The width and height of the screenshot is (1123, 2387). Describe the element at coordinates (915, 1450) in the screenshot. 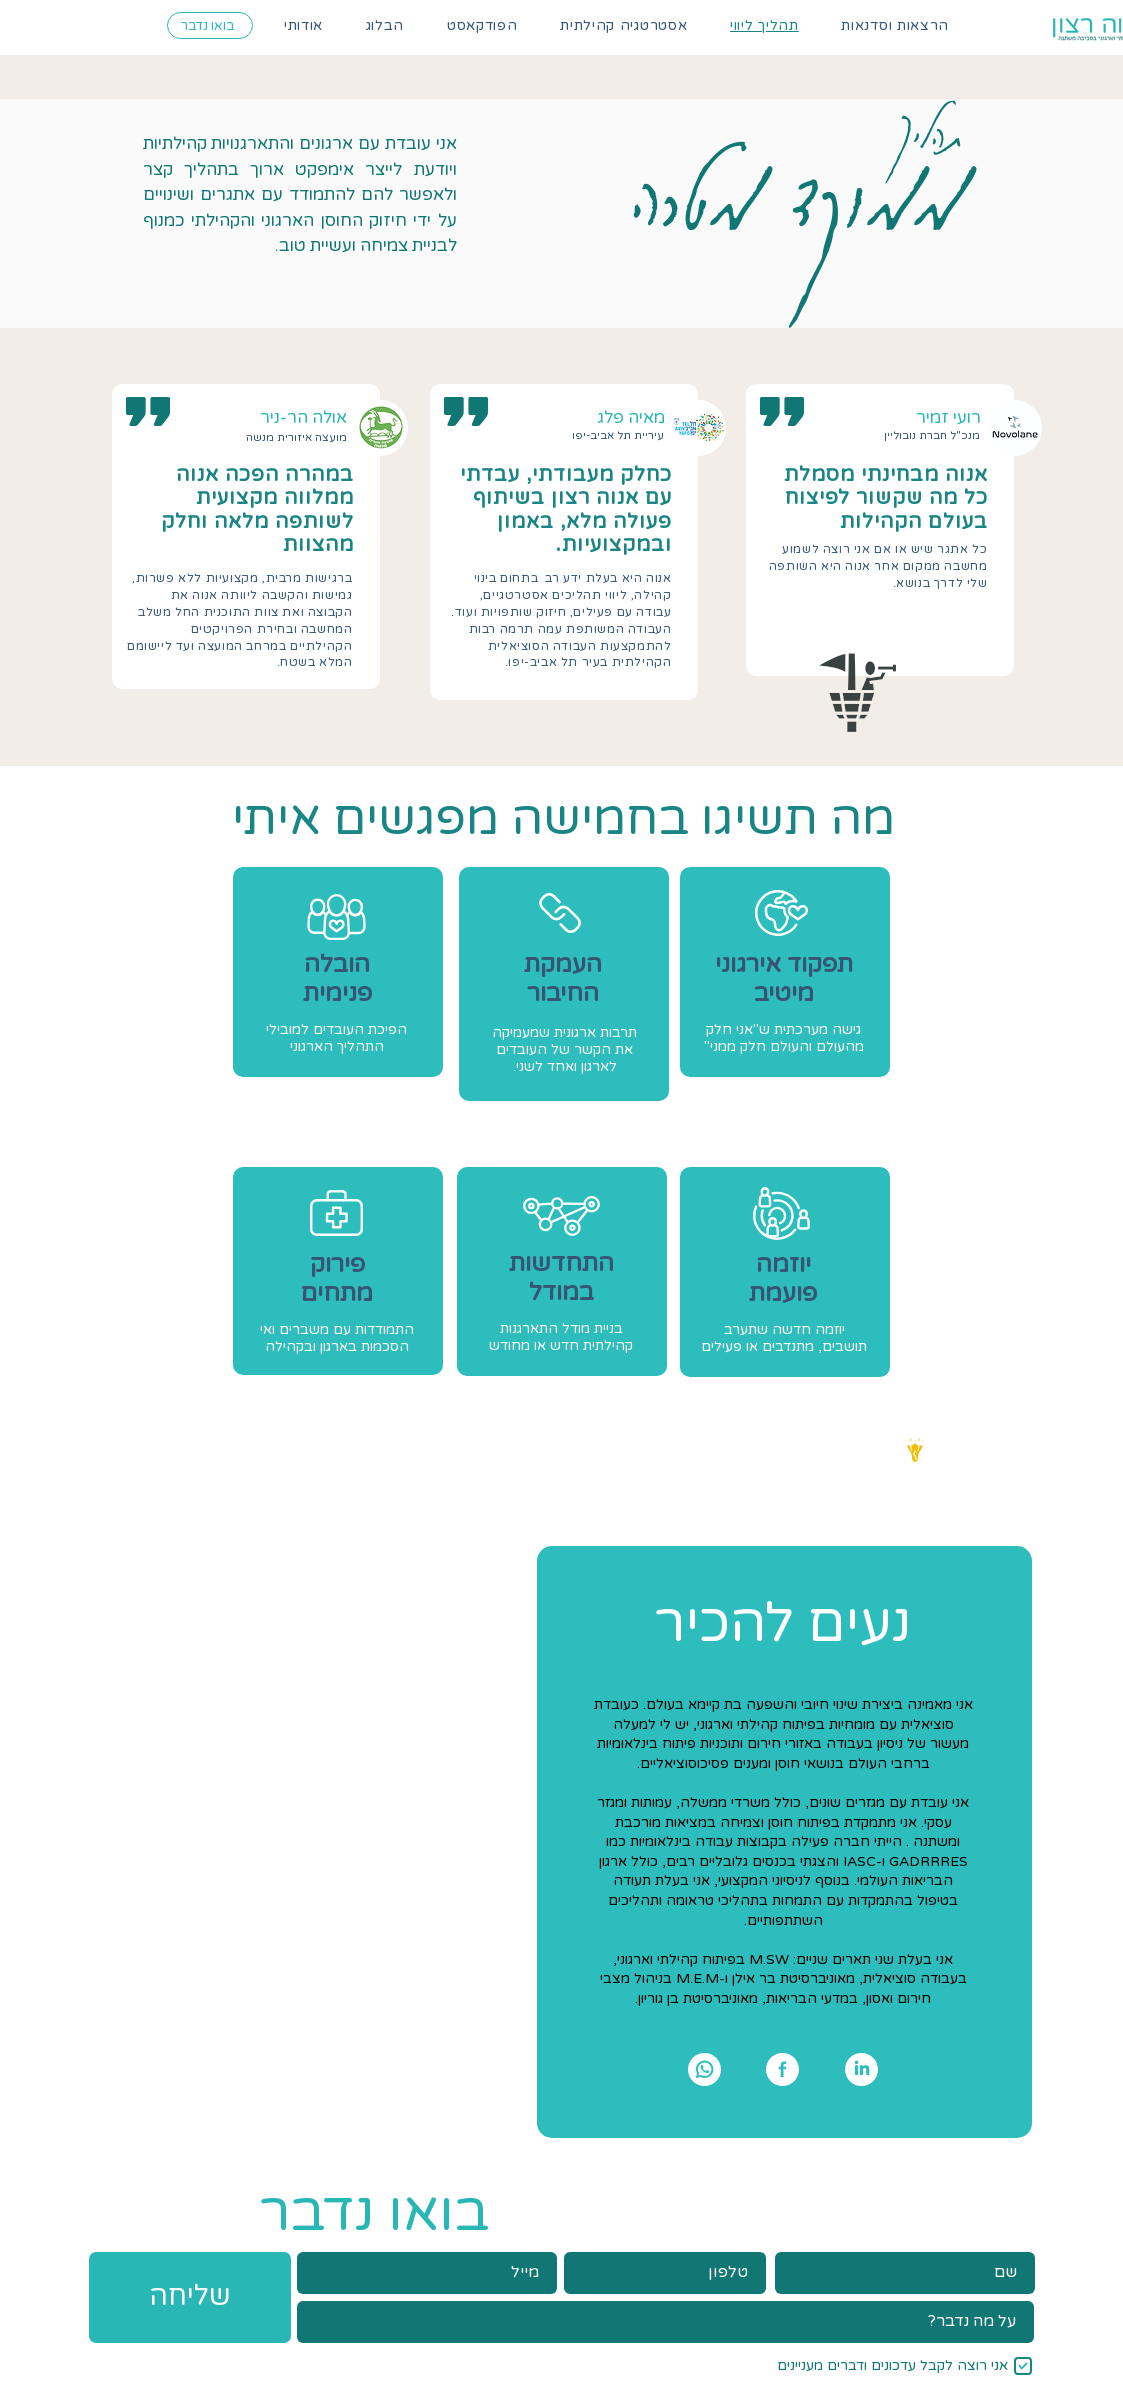

I see `cobra character or enemy type in a game` at that location.